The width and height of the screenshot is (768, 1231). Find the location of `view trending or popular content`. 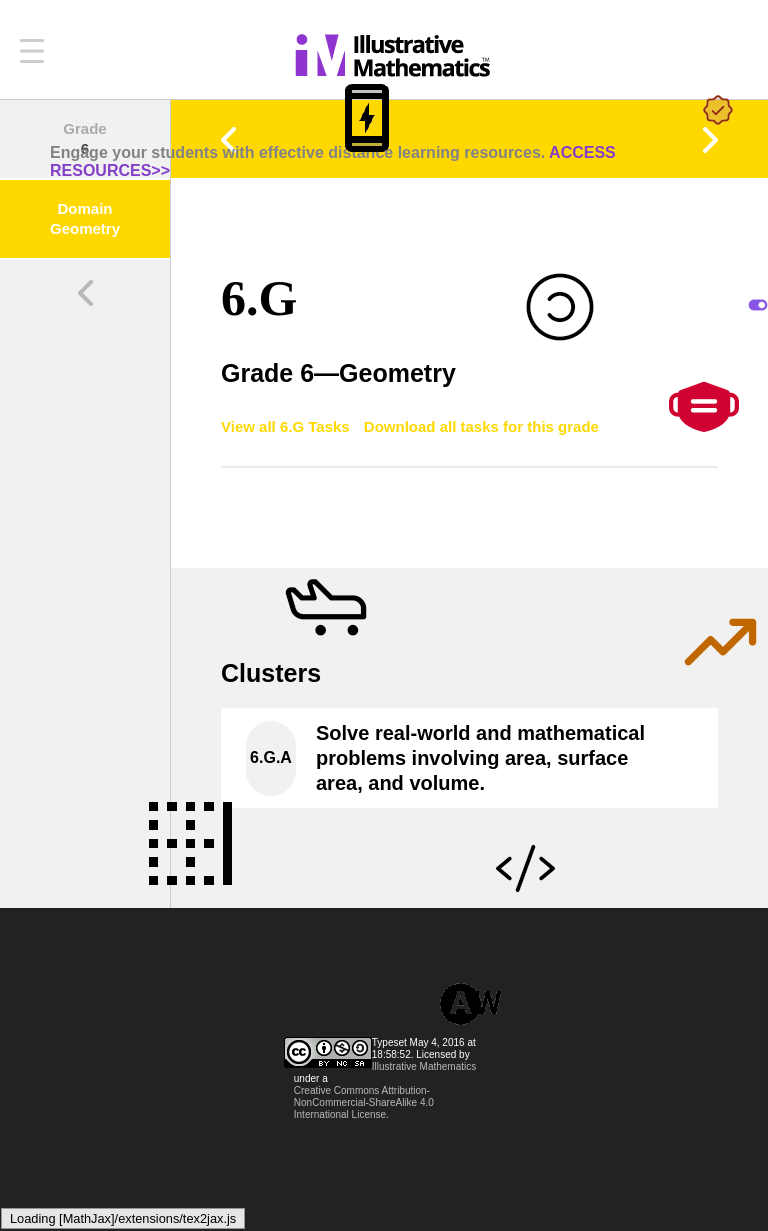

view trending or popular content is located at coordinates (720, 644).